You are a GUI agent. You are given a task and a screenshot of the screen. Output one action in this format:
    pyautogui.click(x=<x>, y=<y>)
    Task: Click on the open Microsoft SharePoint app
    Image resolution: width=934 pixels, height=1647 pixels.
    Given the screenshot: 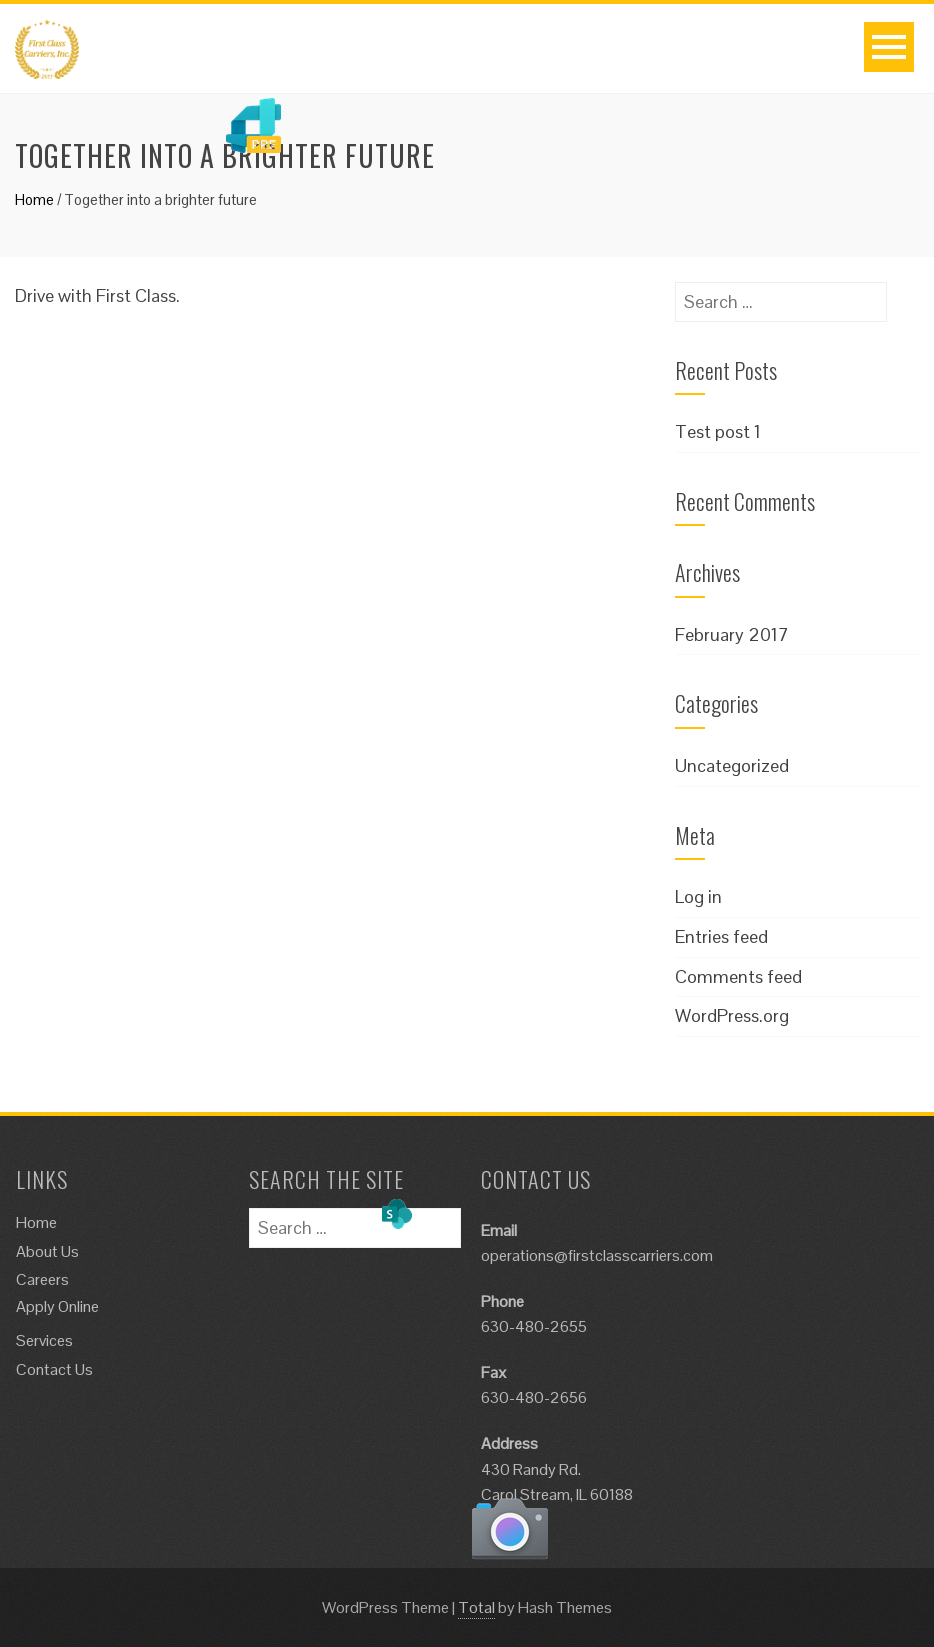 What is the action you would take?
    pyautogui.click(x=397, y=1214)
    